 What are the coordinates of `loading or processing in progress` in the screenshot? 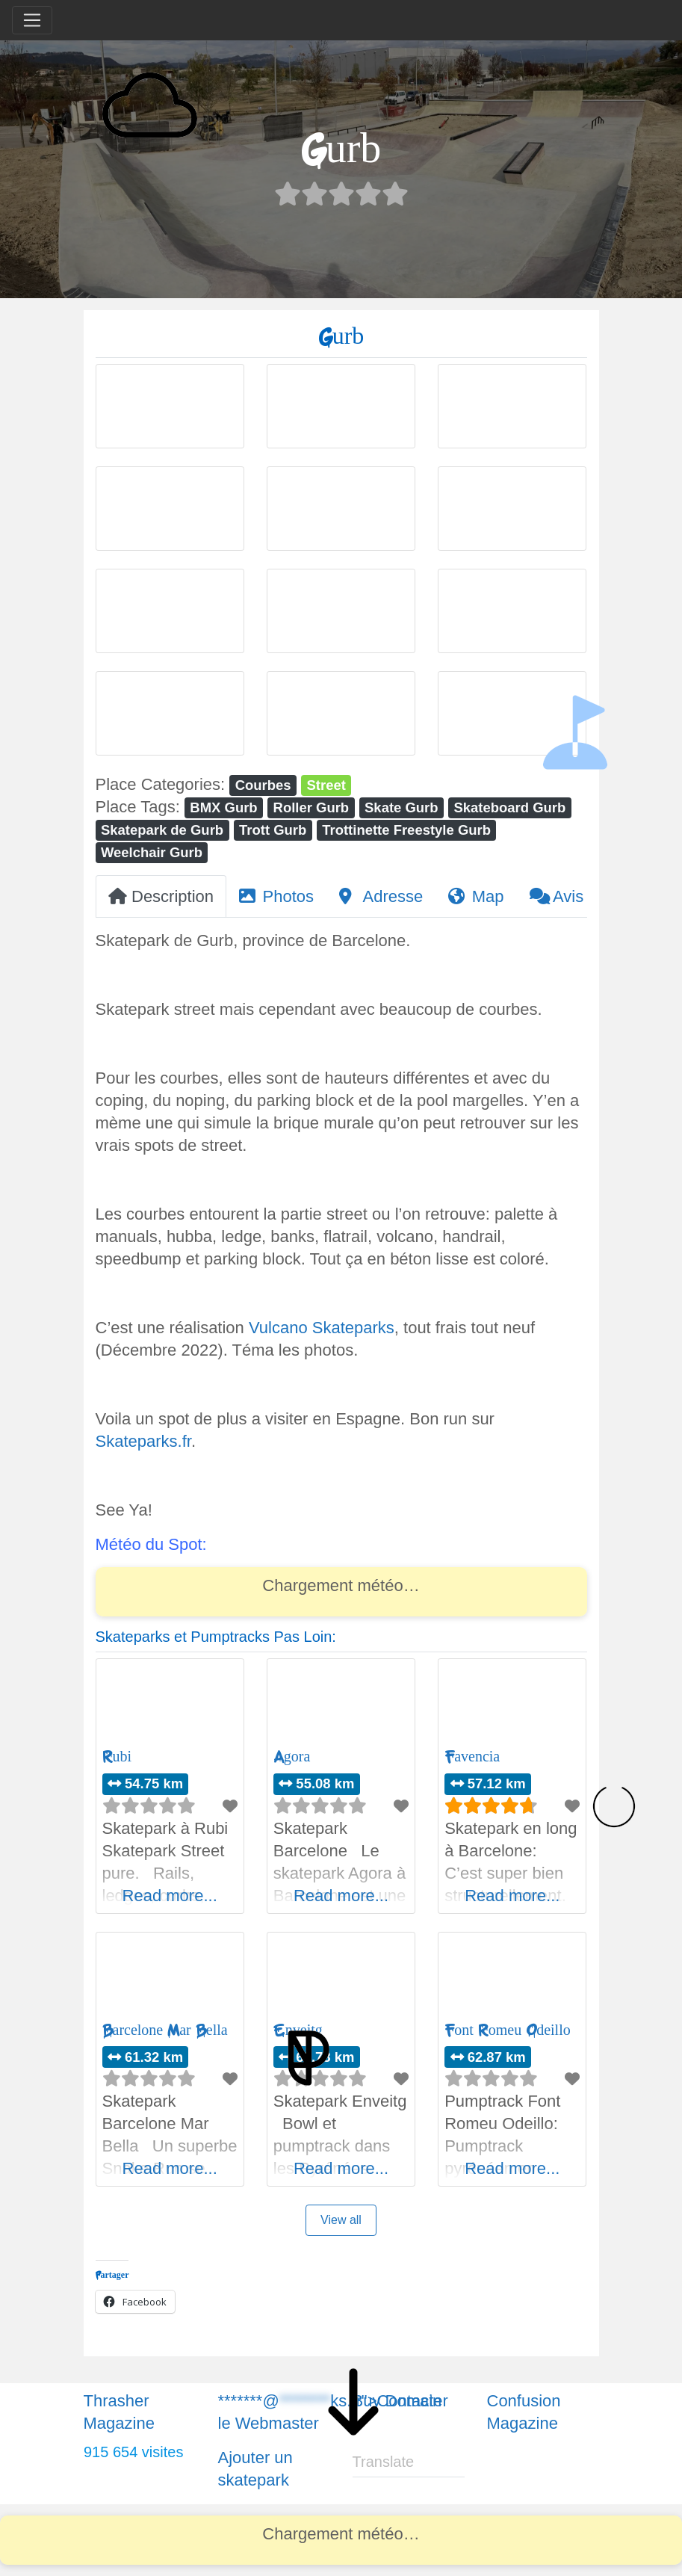 It's located at (614, 1806).